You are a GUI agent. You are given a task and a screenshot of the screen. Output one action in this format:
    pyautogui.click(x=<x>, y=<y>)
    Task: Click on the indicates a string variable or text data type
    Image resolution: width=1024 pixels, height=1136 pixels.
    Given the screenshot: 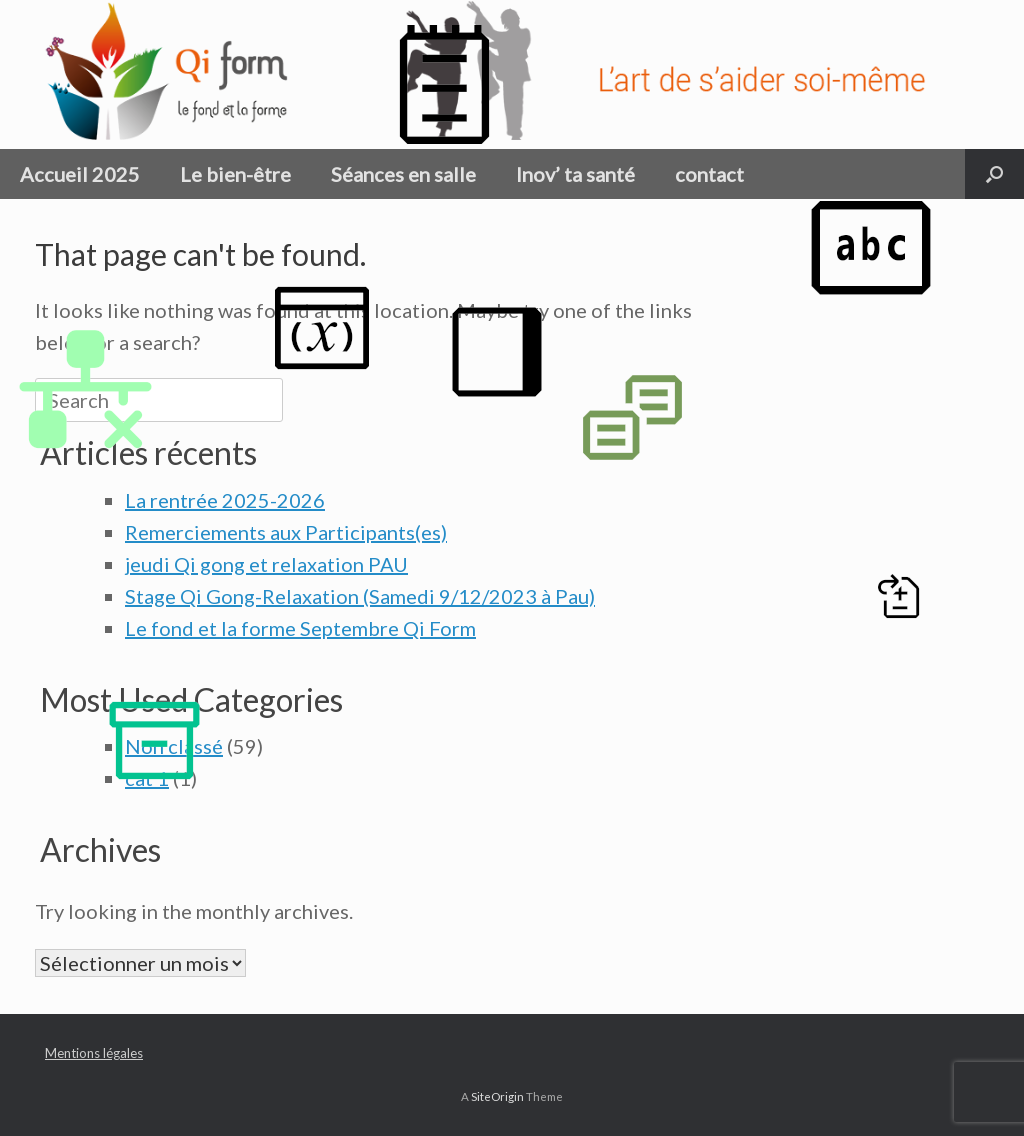 What is the action you would take?
    pyautogui.click(x=871, y=252)
    